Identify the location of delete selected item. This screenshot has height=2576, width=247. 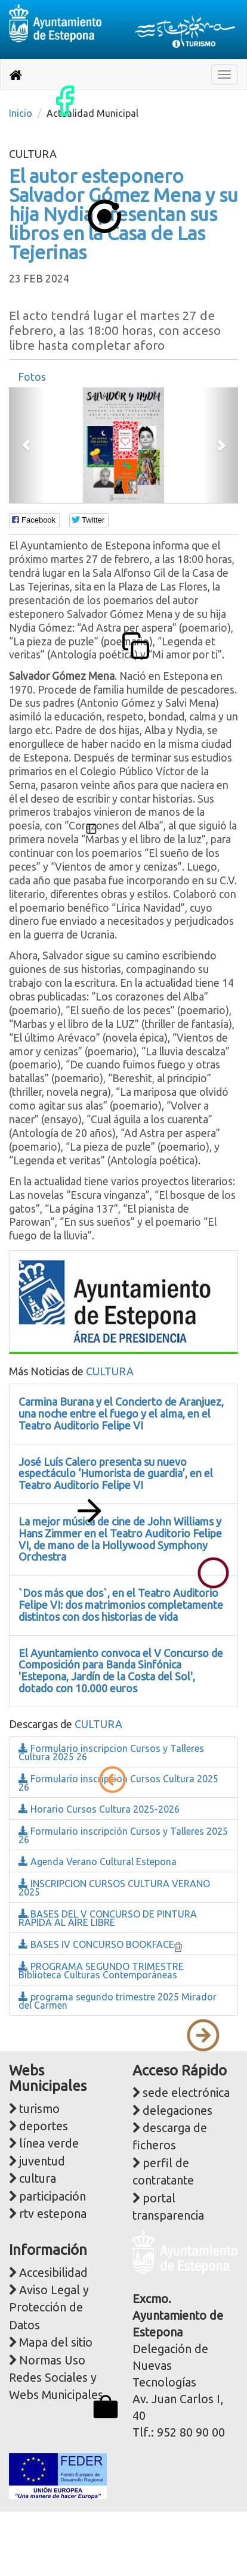
(178, 1947).